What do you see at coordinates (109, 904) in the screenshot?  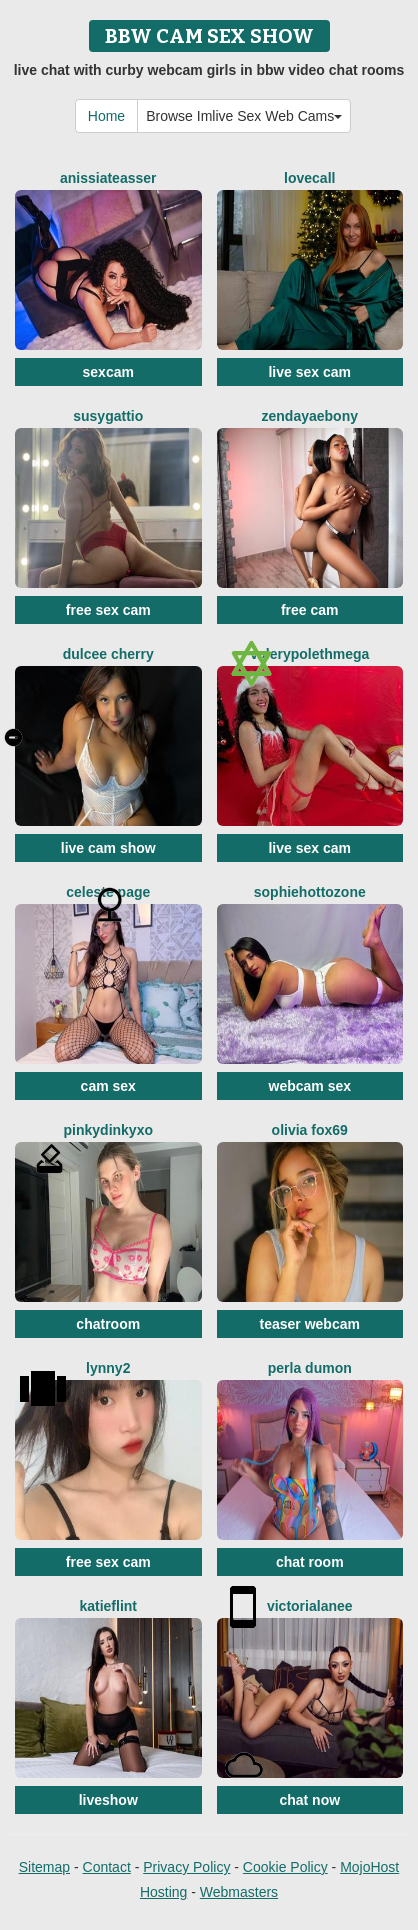 I see `view nature or outdoor-related content` at bounding box center [109, 904].